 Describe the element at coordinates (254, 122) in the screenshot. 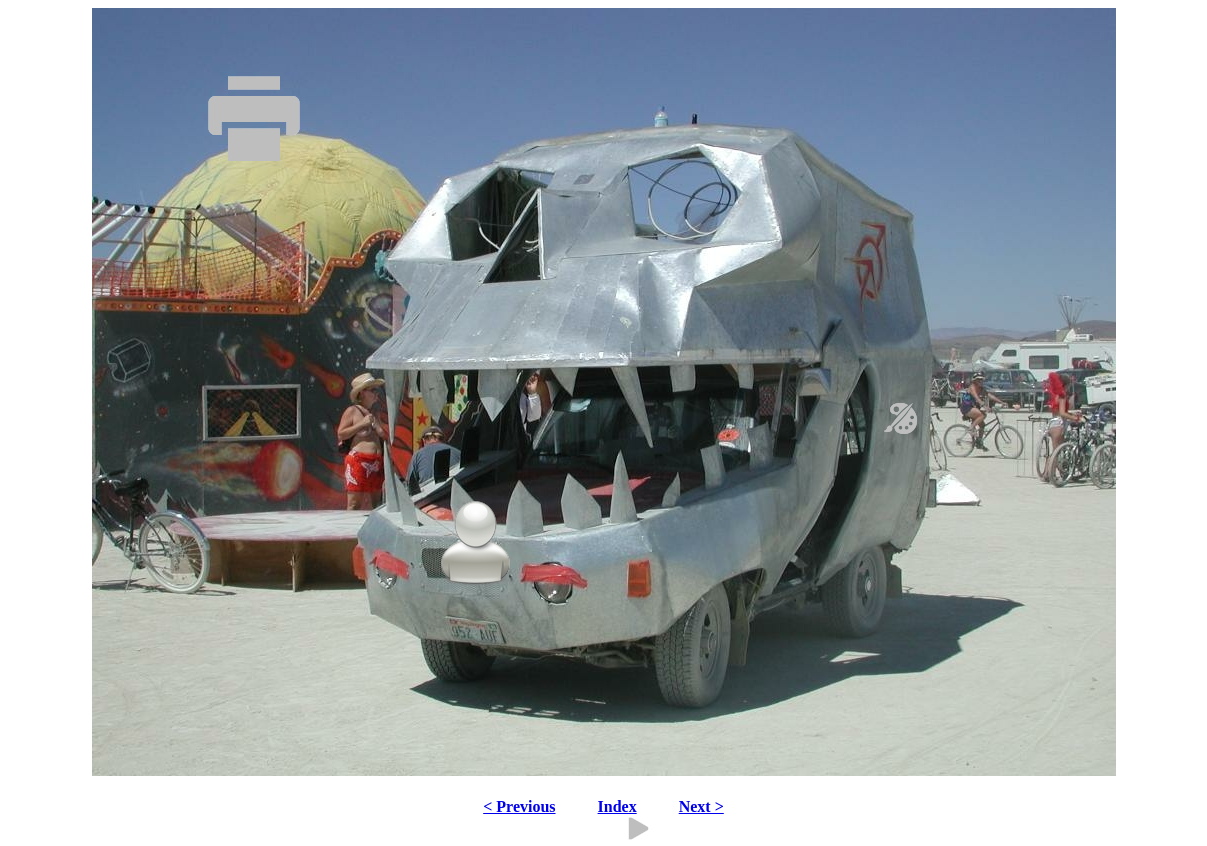

I see `print the current document` at that location.